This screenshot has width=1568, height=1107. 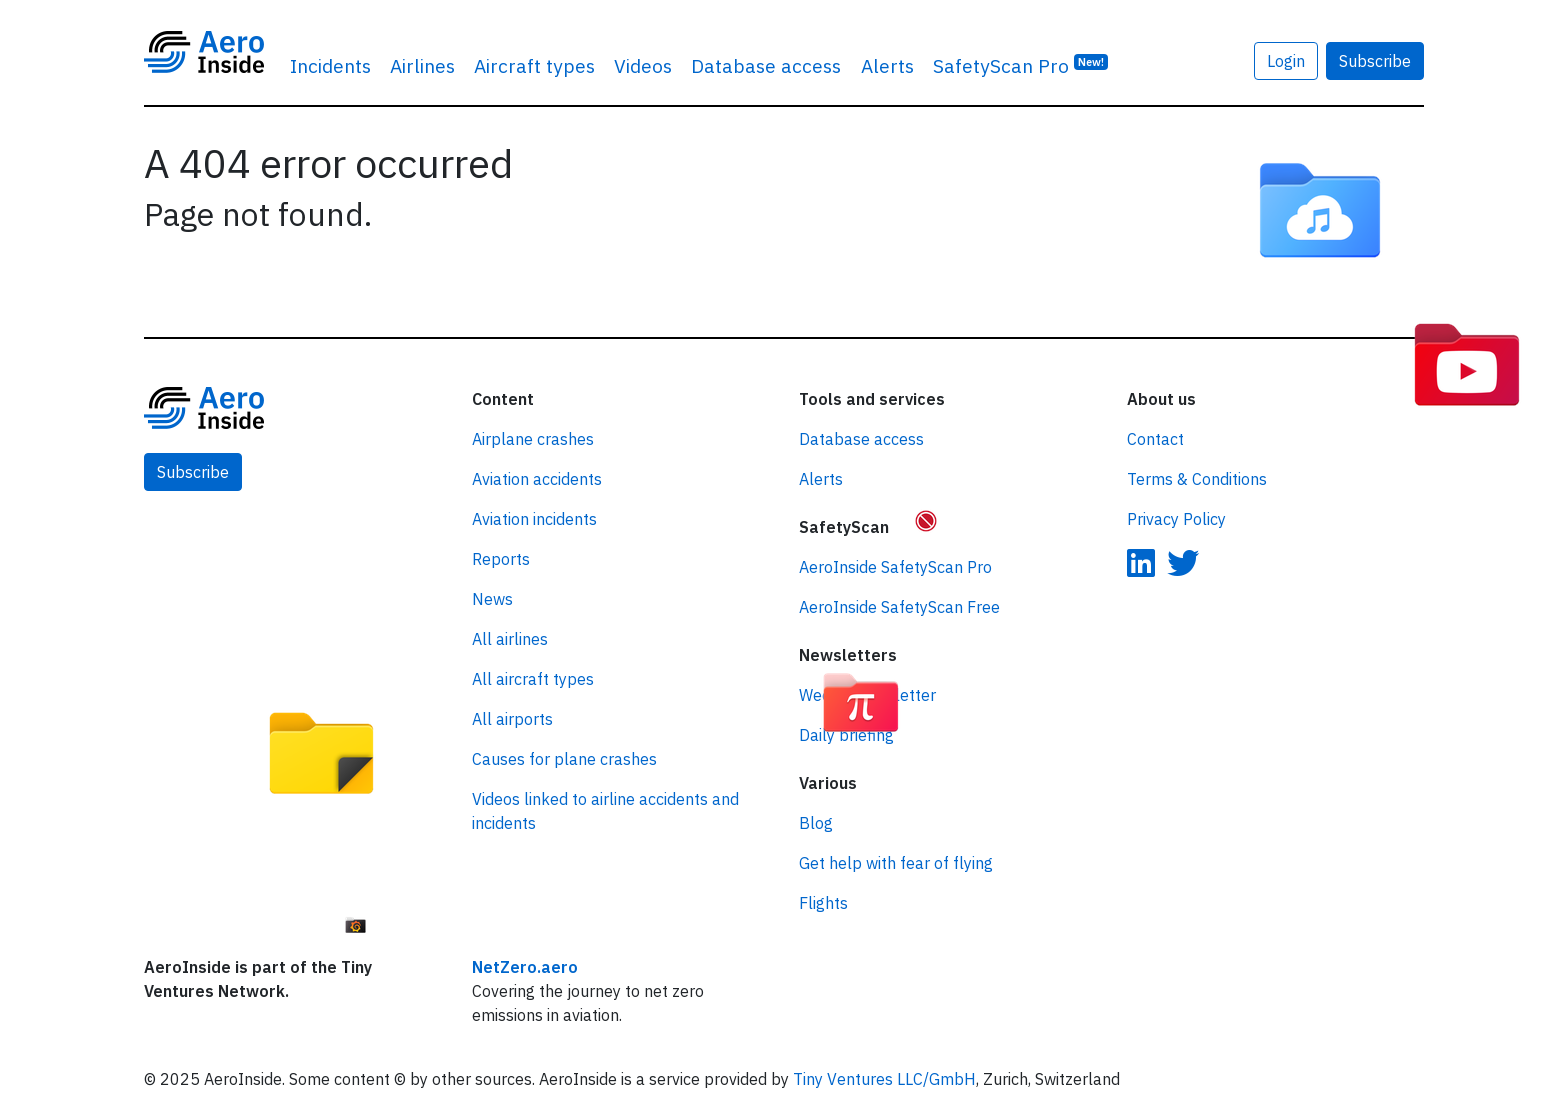 I want to click on open grafana project folder, so click(x=355, y=925).